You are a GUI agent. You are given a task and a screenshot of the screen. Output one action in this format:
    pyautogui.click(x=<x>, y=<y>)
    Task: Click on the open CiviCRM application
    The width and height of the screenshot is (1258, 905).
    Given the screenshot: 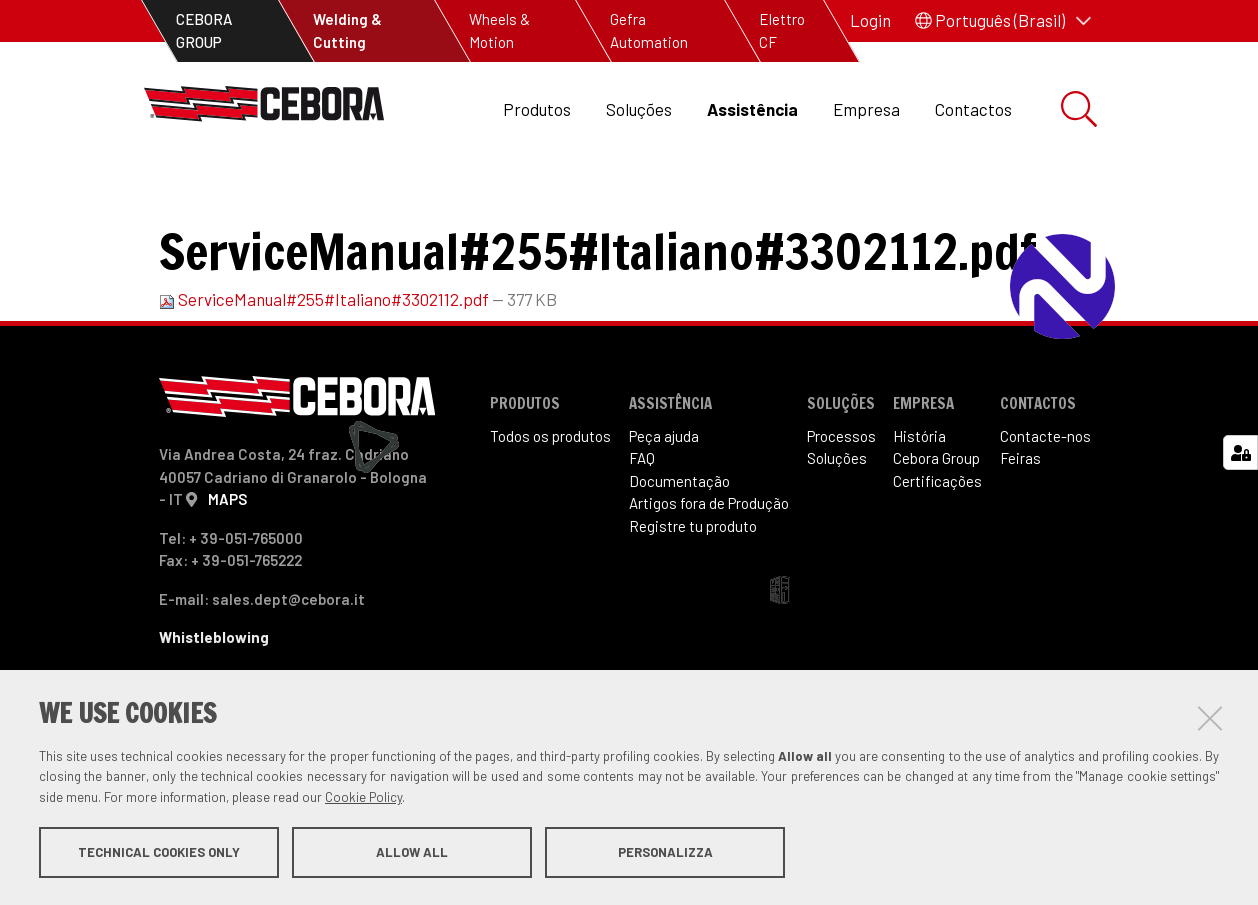 What is the action you would take?
    pyautogui.click(x=374, y=447)
    